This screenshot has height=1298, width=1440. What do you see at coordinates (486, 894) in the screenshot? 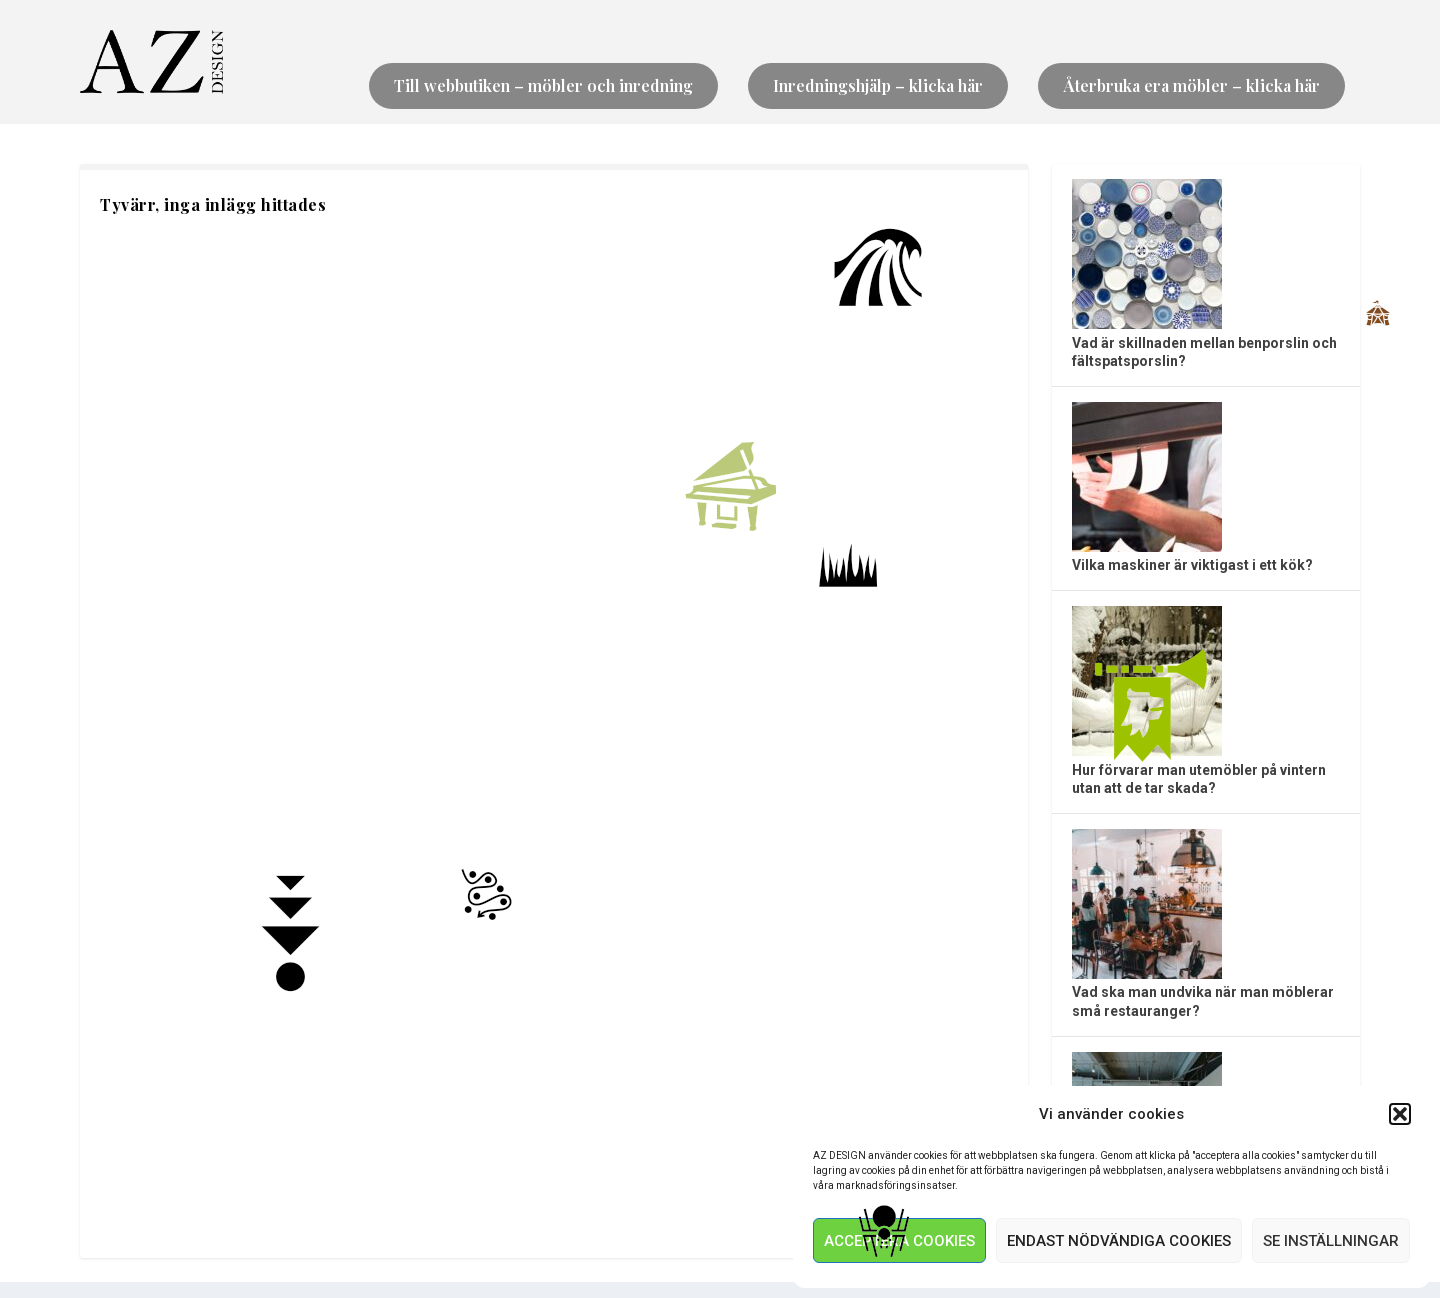
I see `navigate a slalom or obstacle course` at bounding box center [486, 894].